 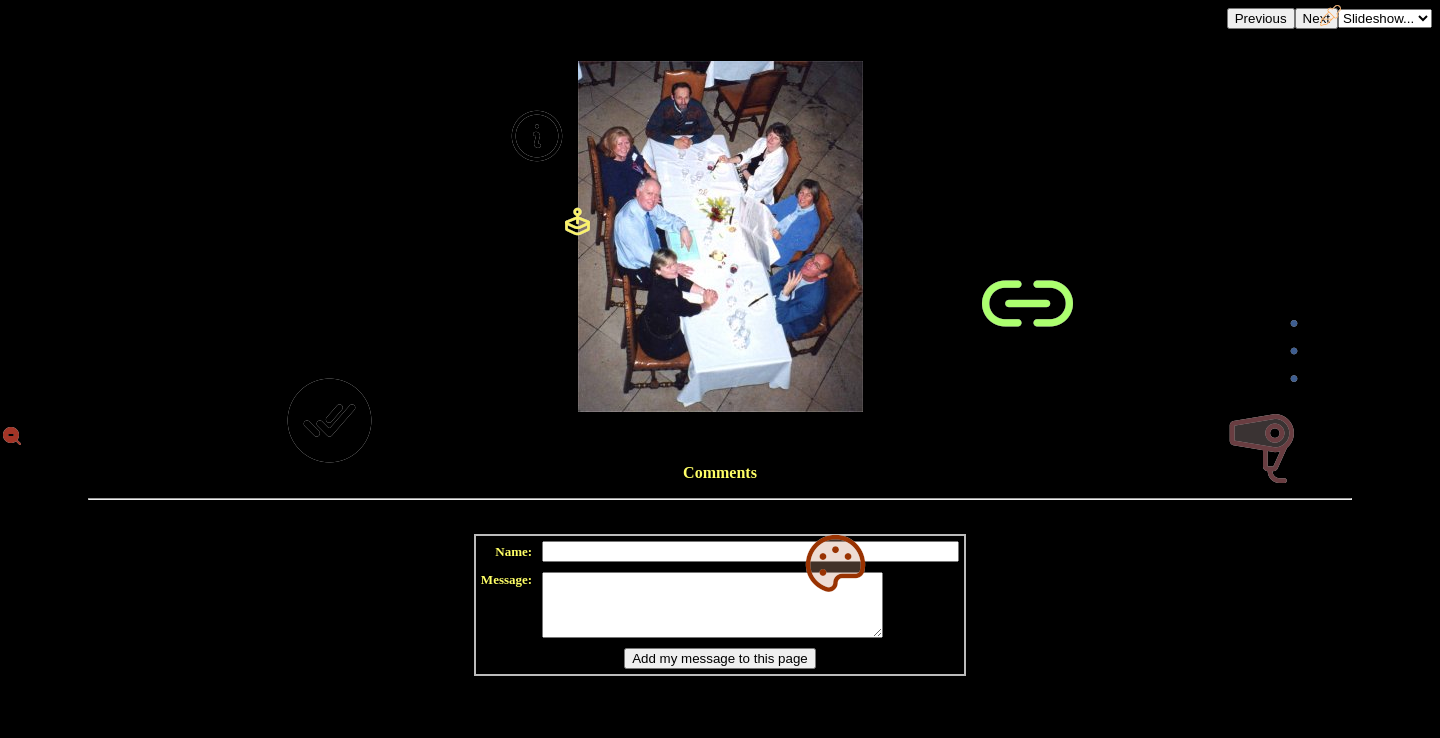 I want to click on view more information or details, so click(x=537, y=136).